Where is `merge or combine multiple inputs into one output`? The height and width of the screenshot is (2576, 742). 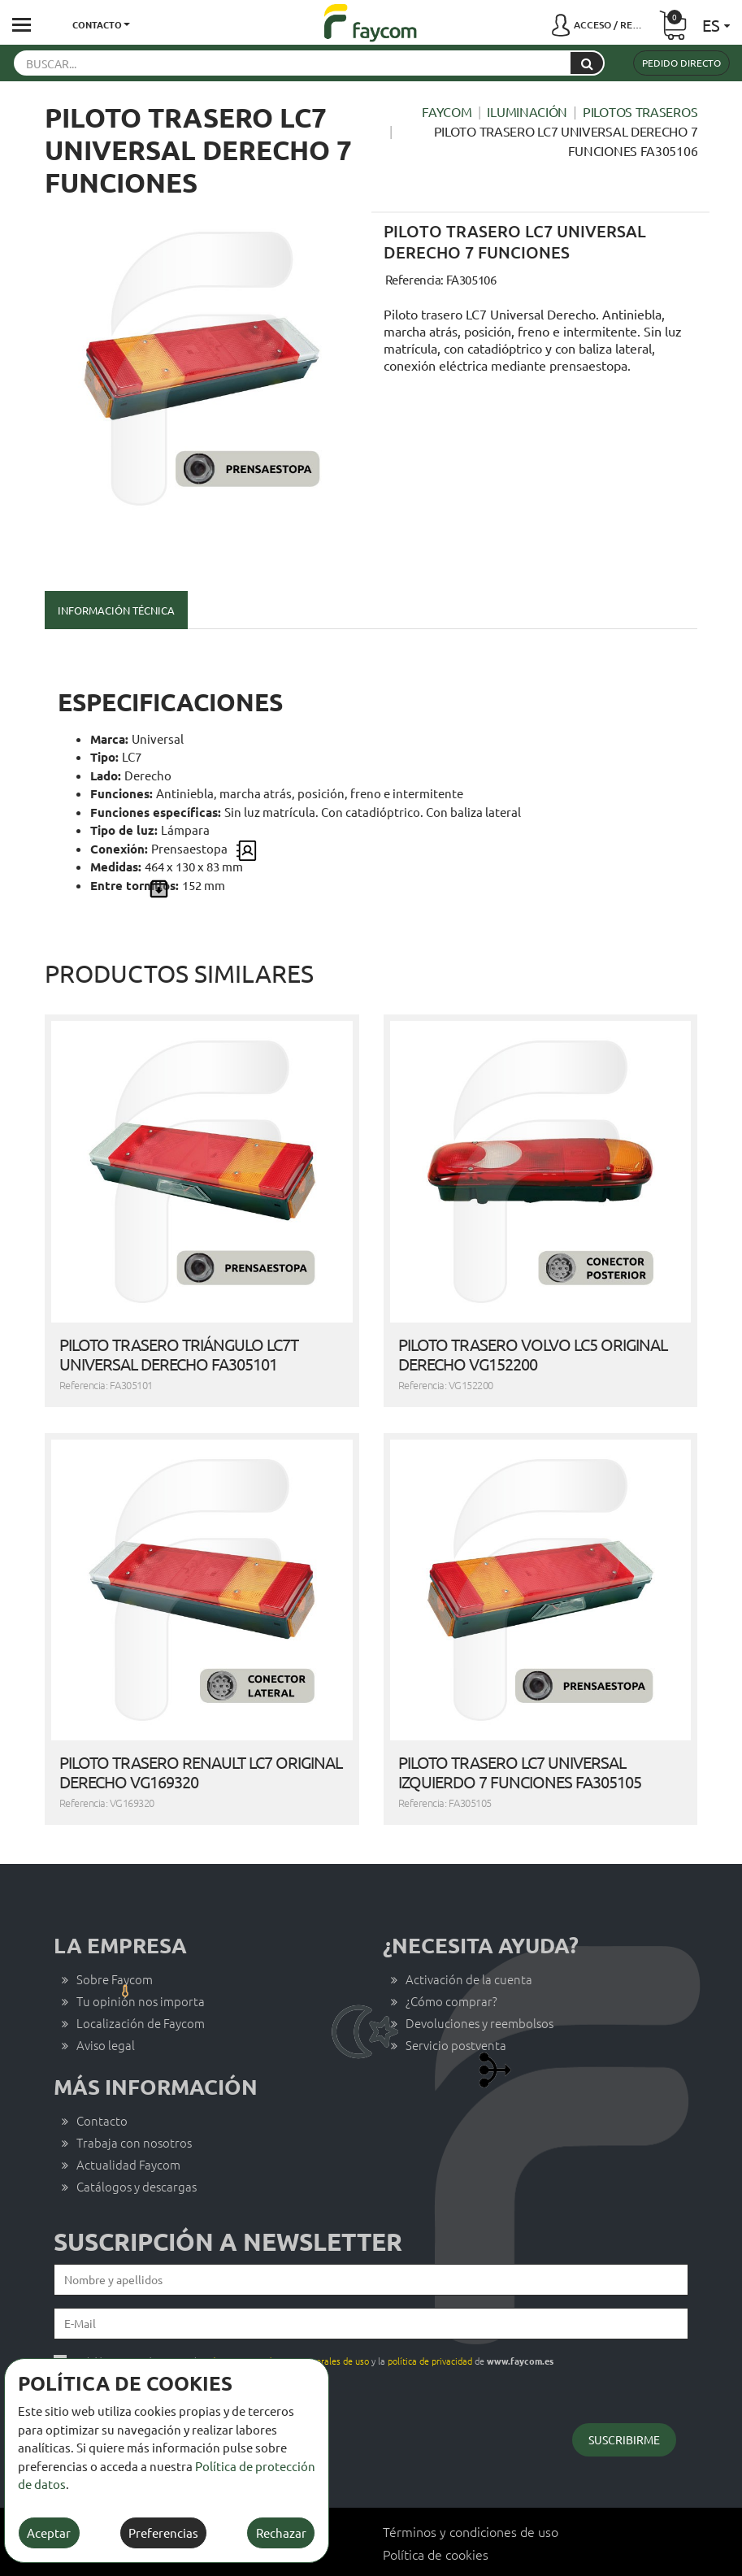
merge or combine multiple inputs into one output is located at coordinates (495, 2070).